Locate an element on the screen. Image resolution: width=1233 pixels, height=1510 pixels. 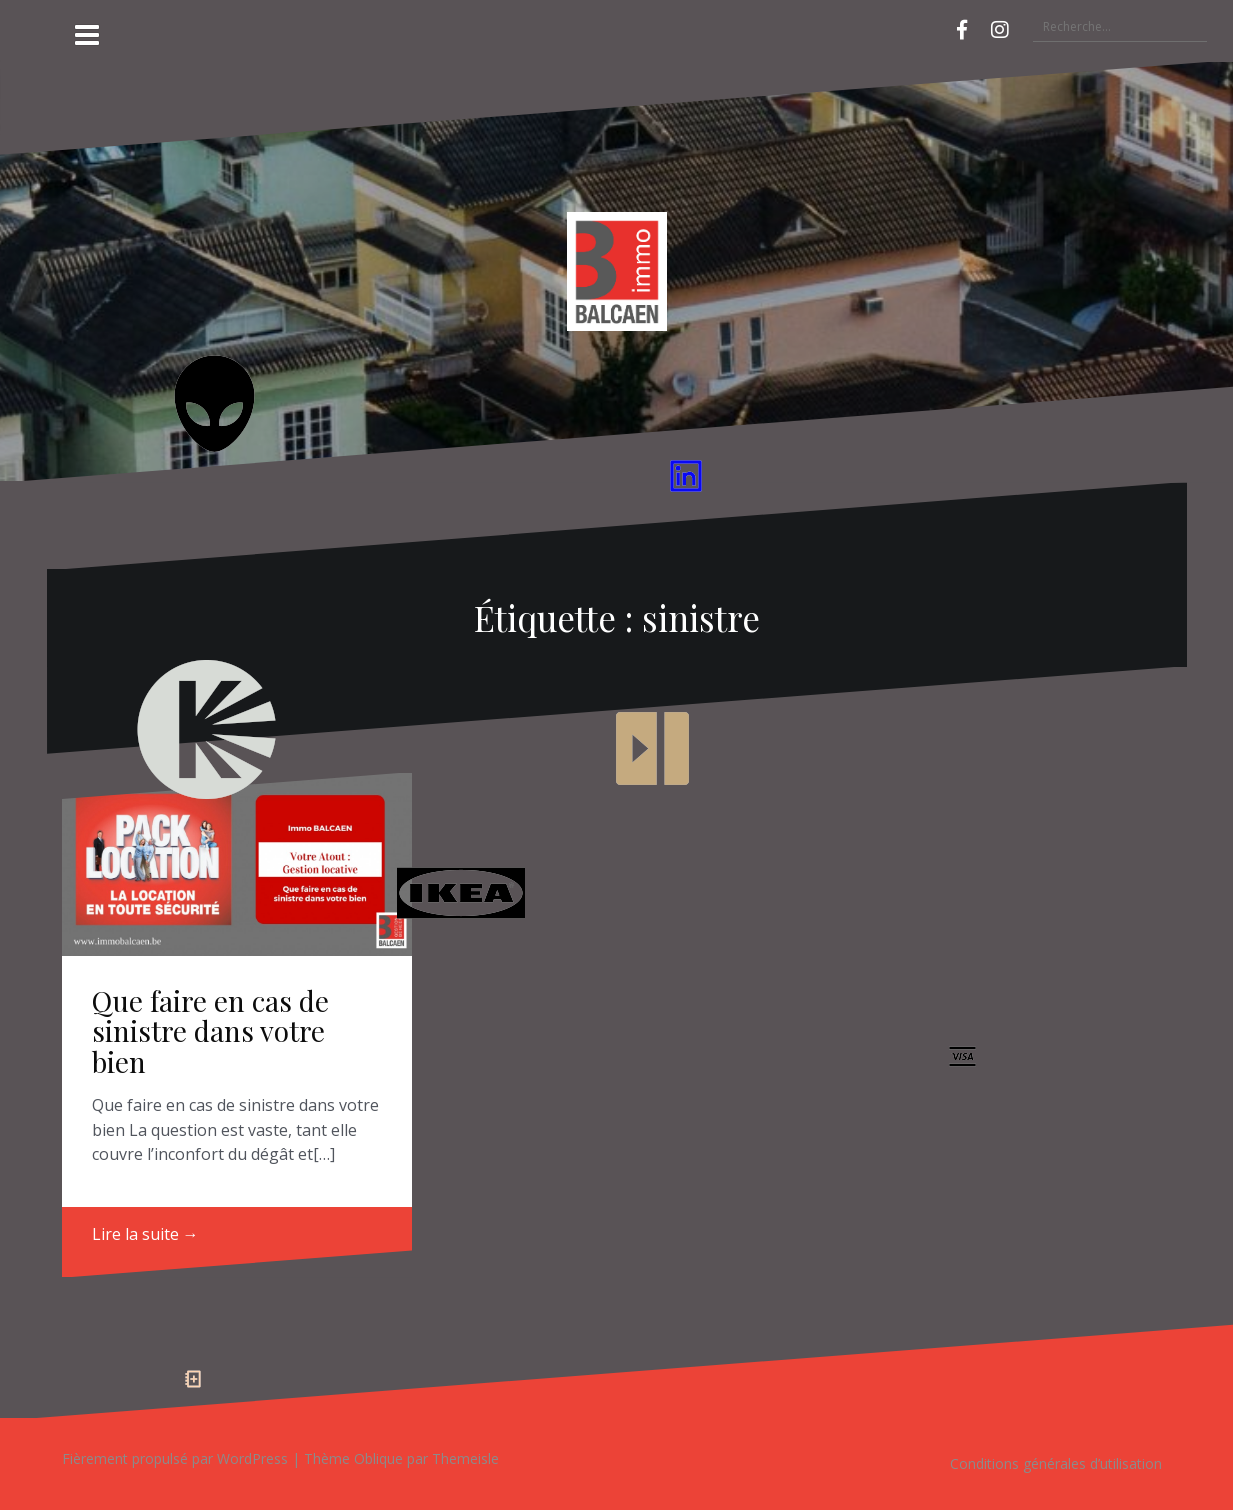
open the Kinopoisk app is located at coordinates (206, 729).